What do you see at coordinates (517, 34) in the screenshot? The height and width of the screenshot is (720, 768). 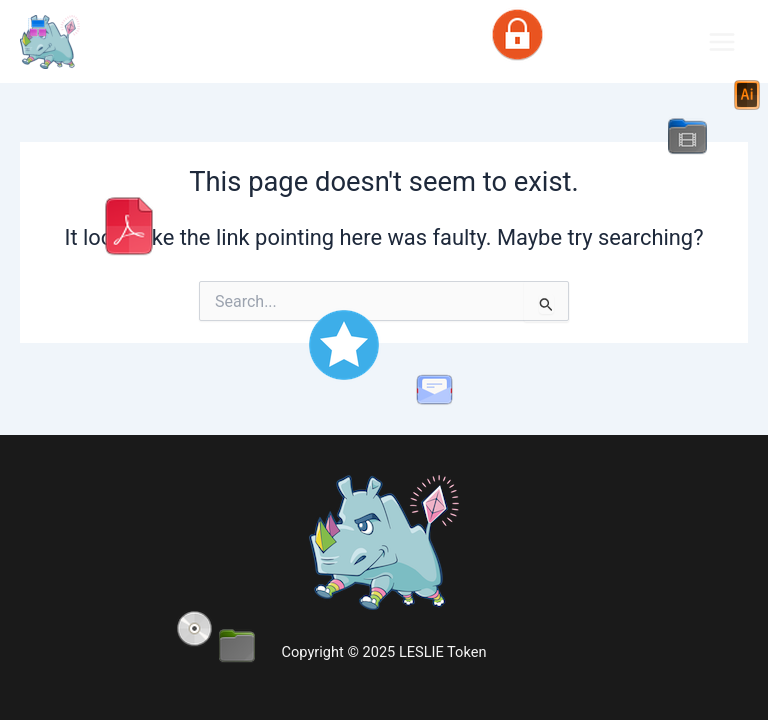 I see `access screen lock or security settings` at bounding box center [517, 34].